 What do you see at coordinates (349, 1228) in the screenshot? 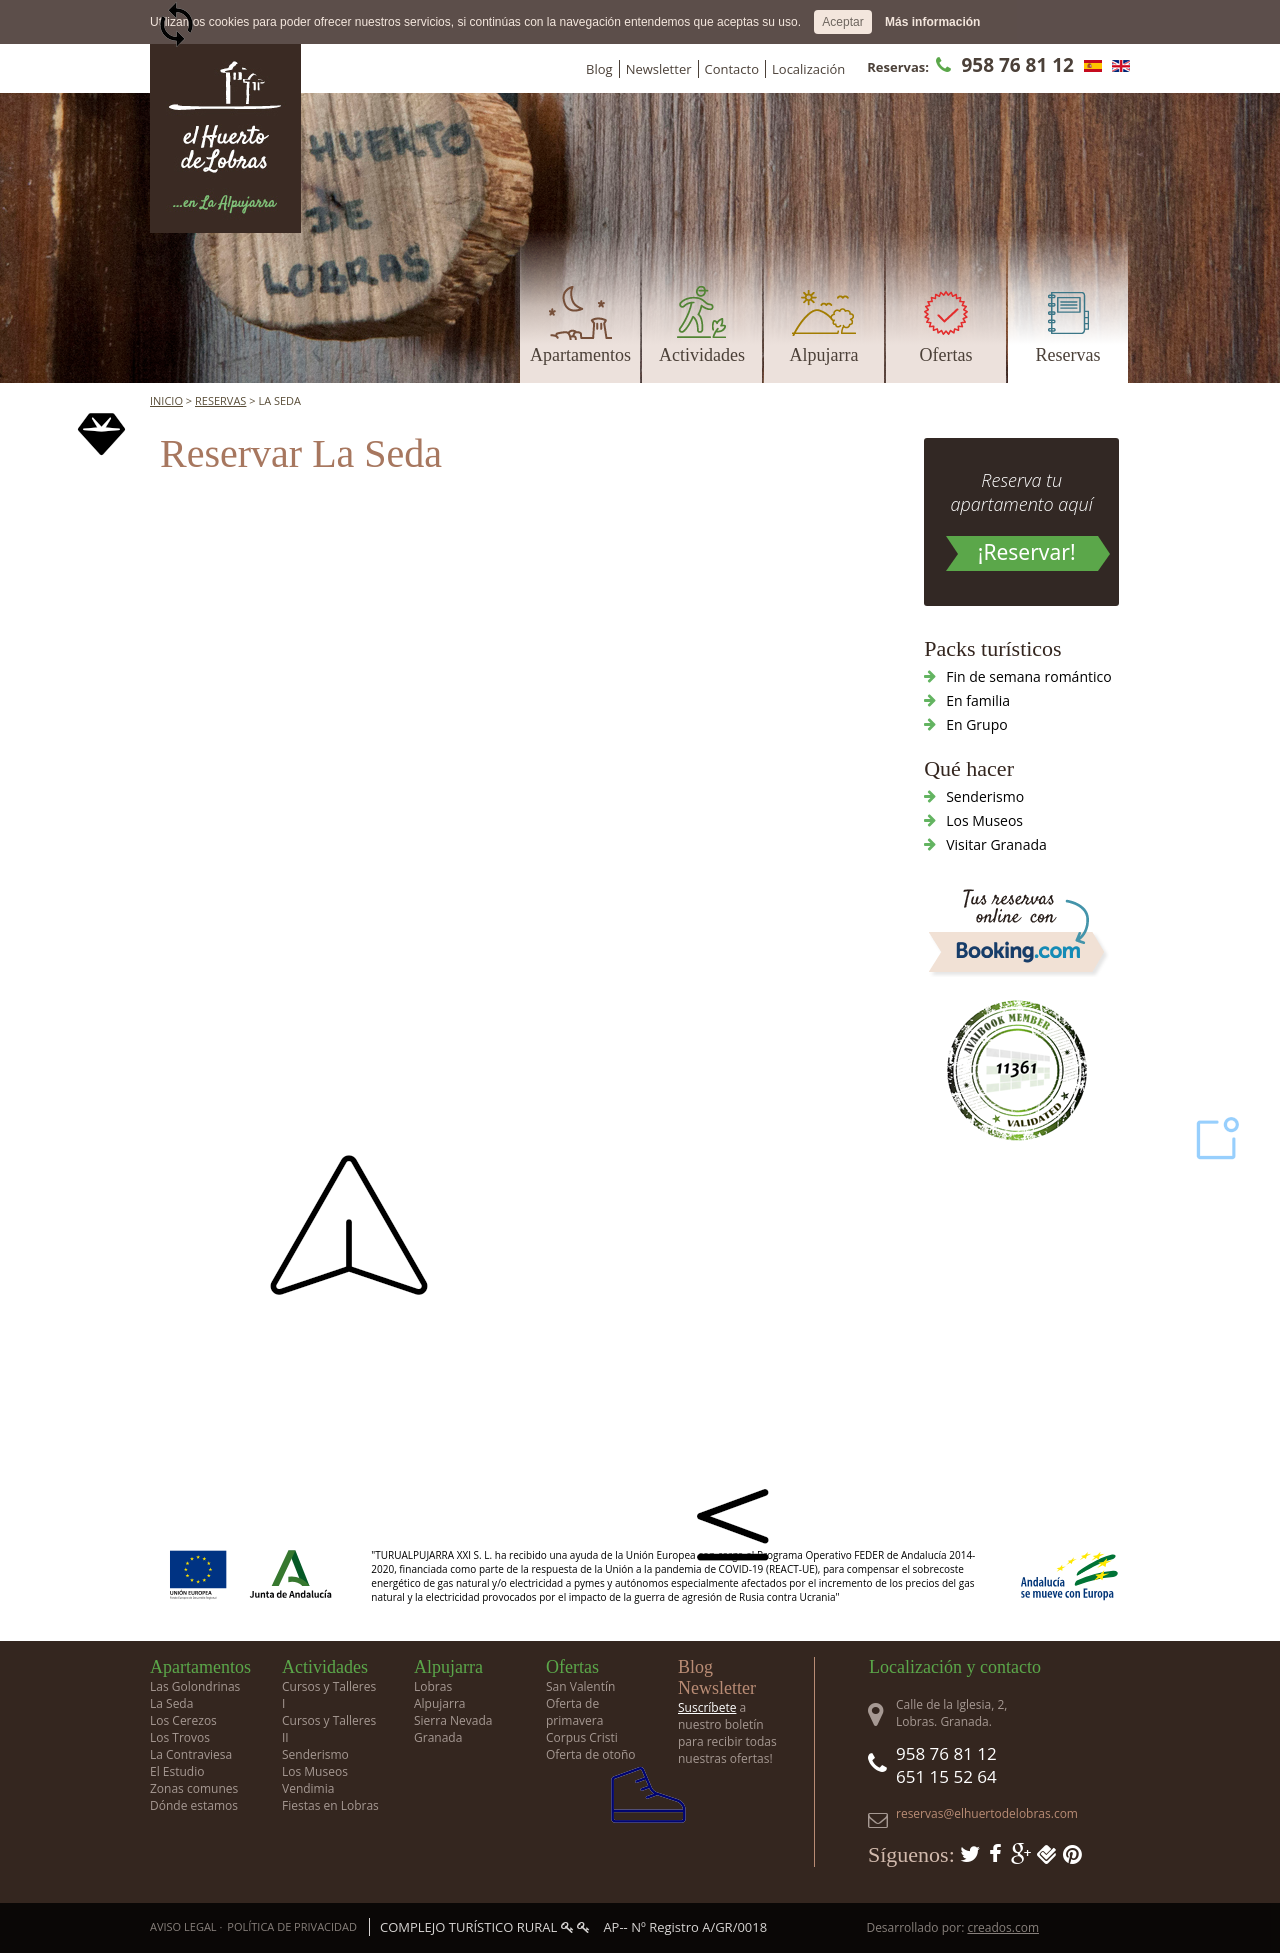
I see `send a message` at bounding box center [349, 1228].